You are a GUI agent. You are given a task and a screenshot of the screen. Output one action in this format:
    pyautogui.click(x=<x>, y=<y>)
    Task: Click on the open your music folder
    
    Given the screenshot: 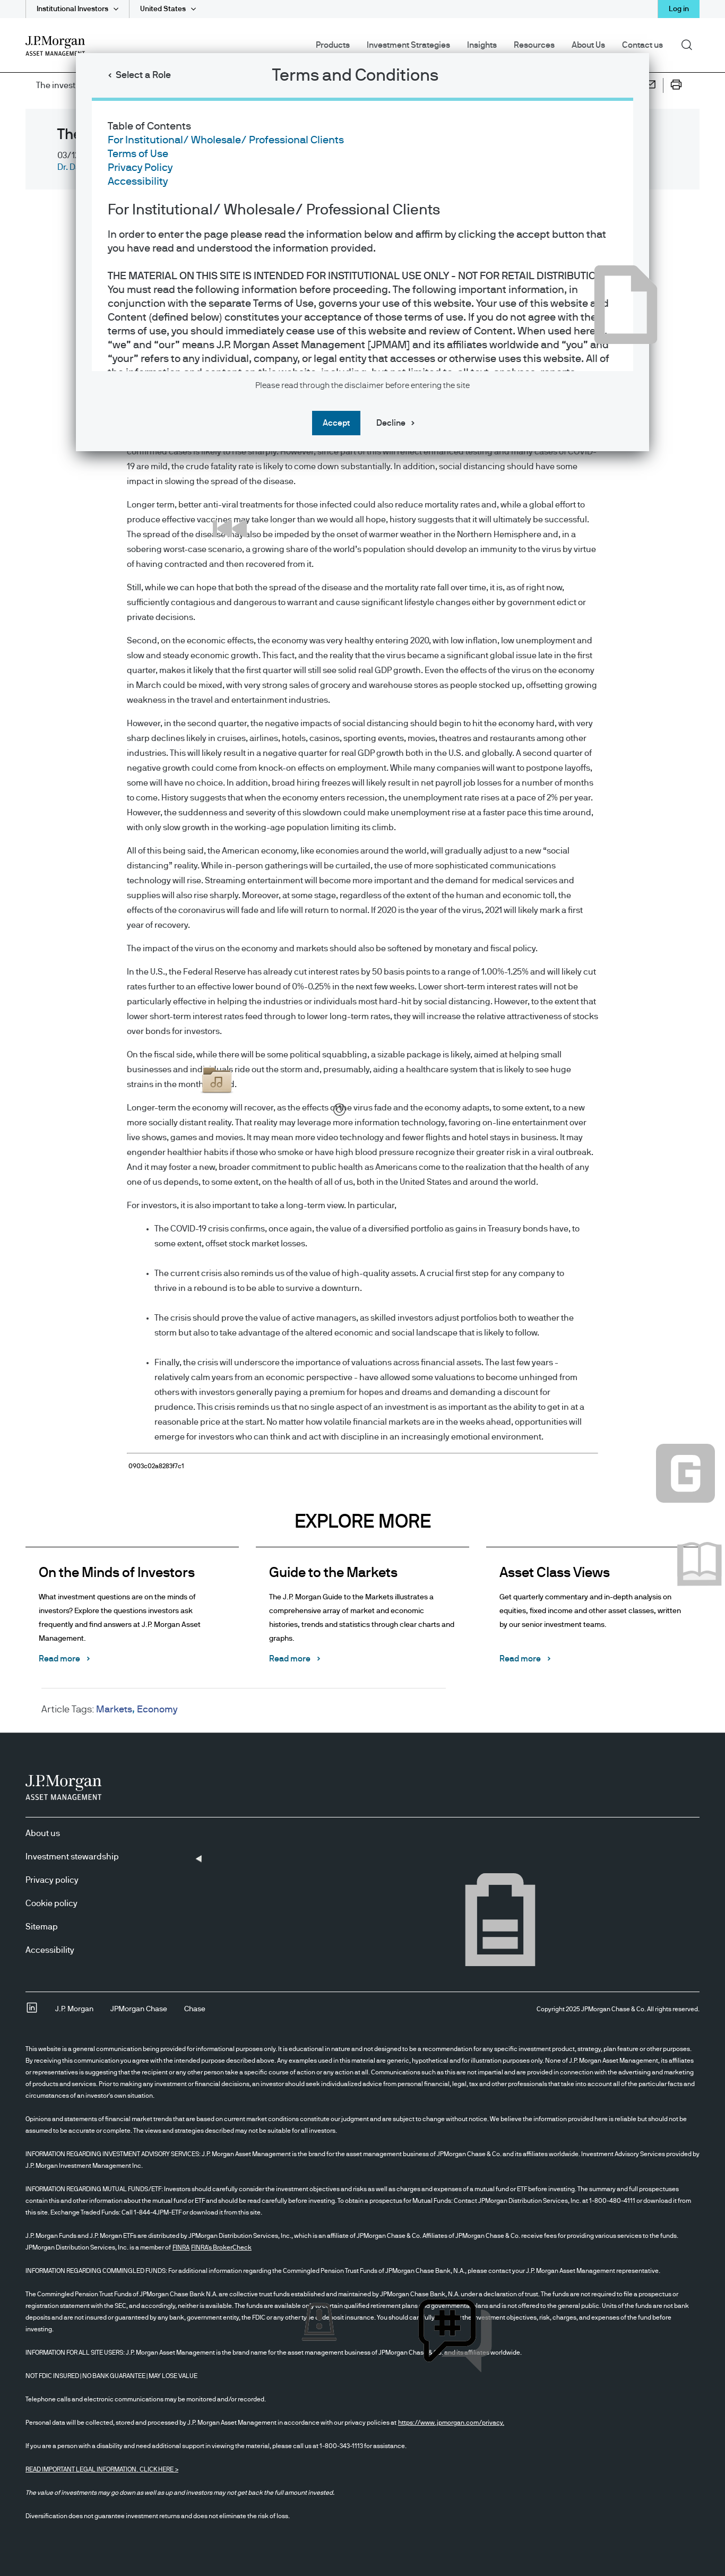 What is the action you would take?
    pyautogui.click(x=217, y=1081)
    